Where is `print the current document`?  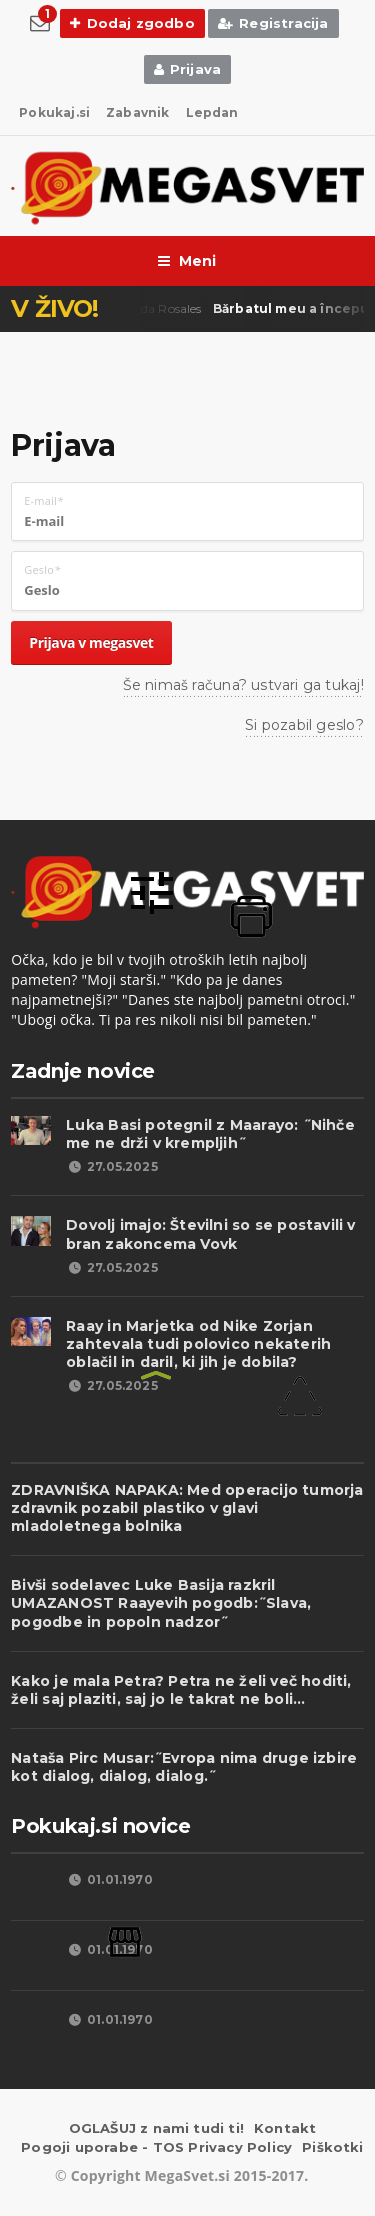
print the current document is located at coordinates (251, 916).